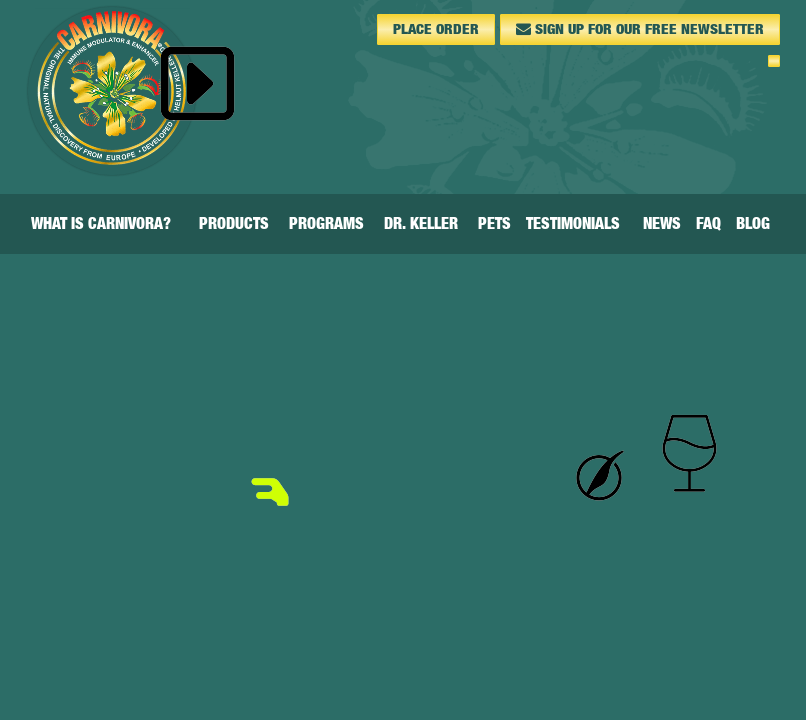  I want to click on play media or start video, so click(197, 83).